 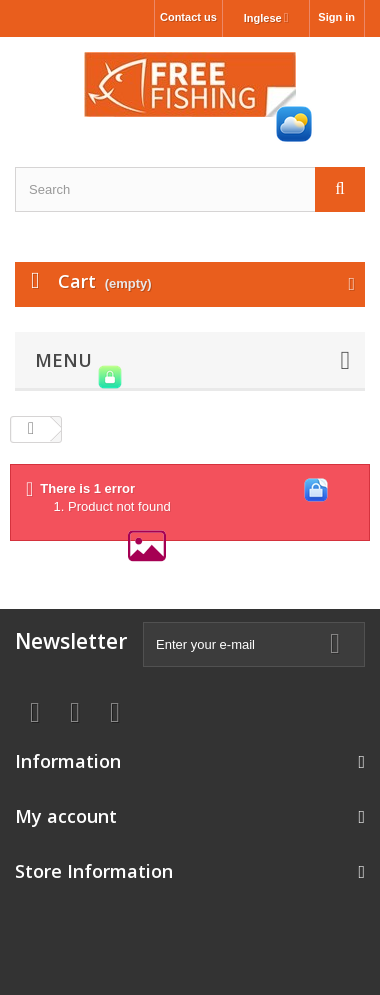 I want to click on open the weather app, so click(x=294, y=124).